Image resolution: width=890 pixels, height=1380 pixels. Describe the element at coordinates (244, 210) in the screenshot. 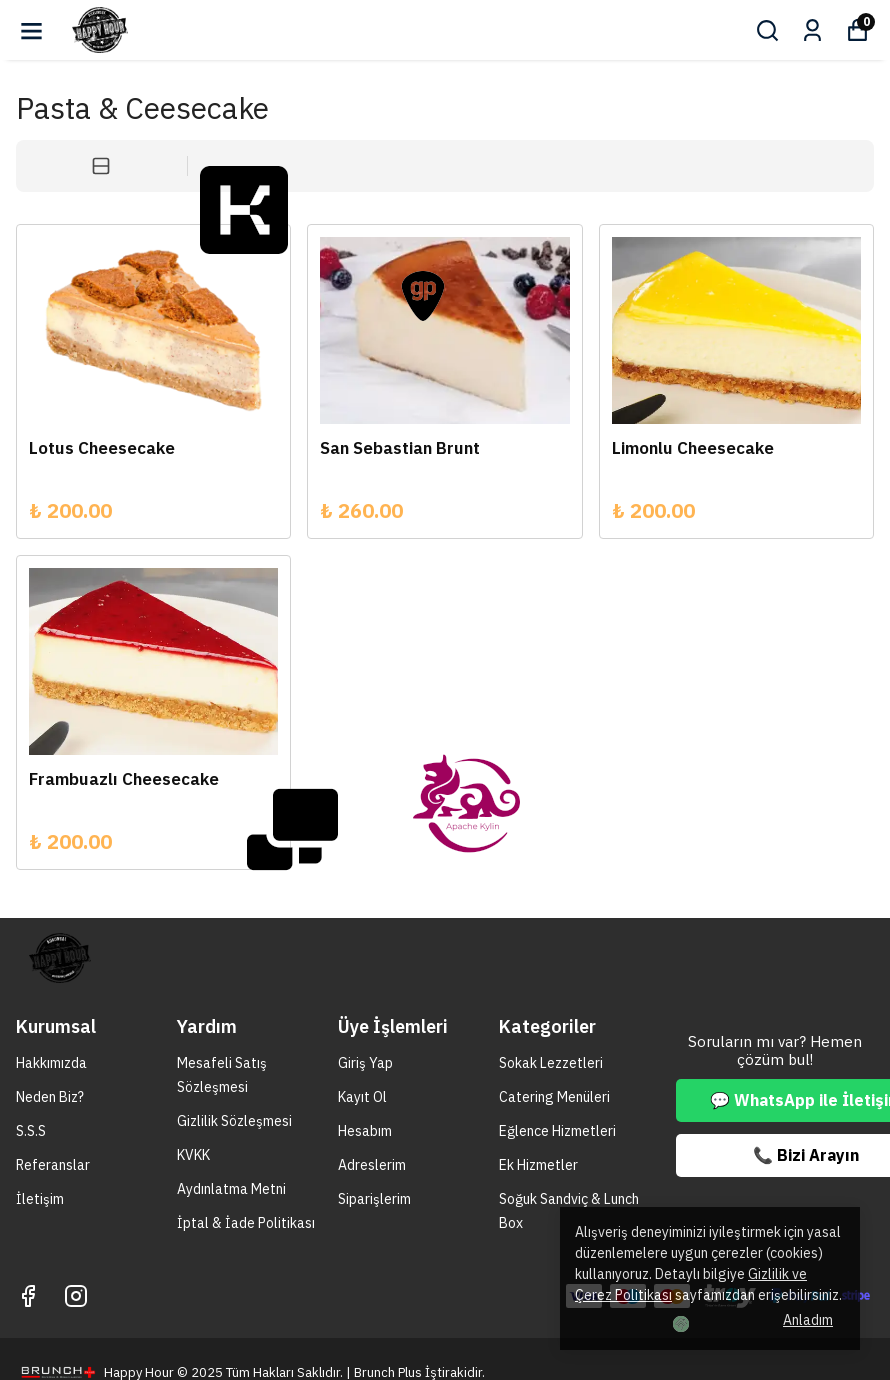

I see `visit kongregate gaming platform` at that location.